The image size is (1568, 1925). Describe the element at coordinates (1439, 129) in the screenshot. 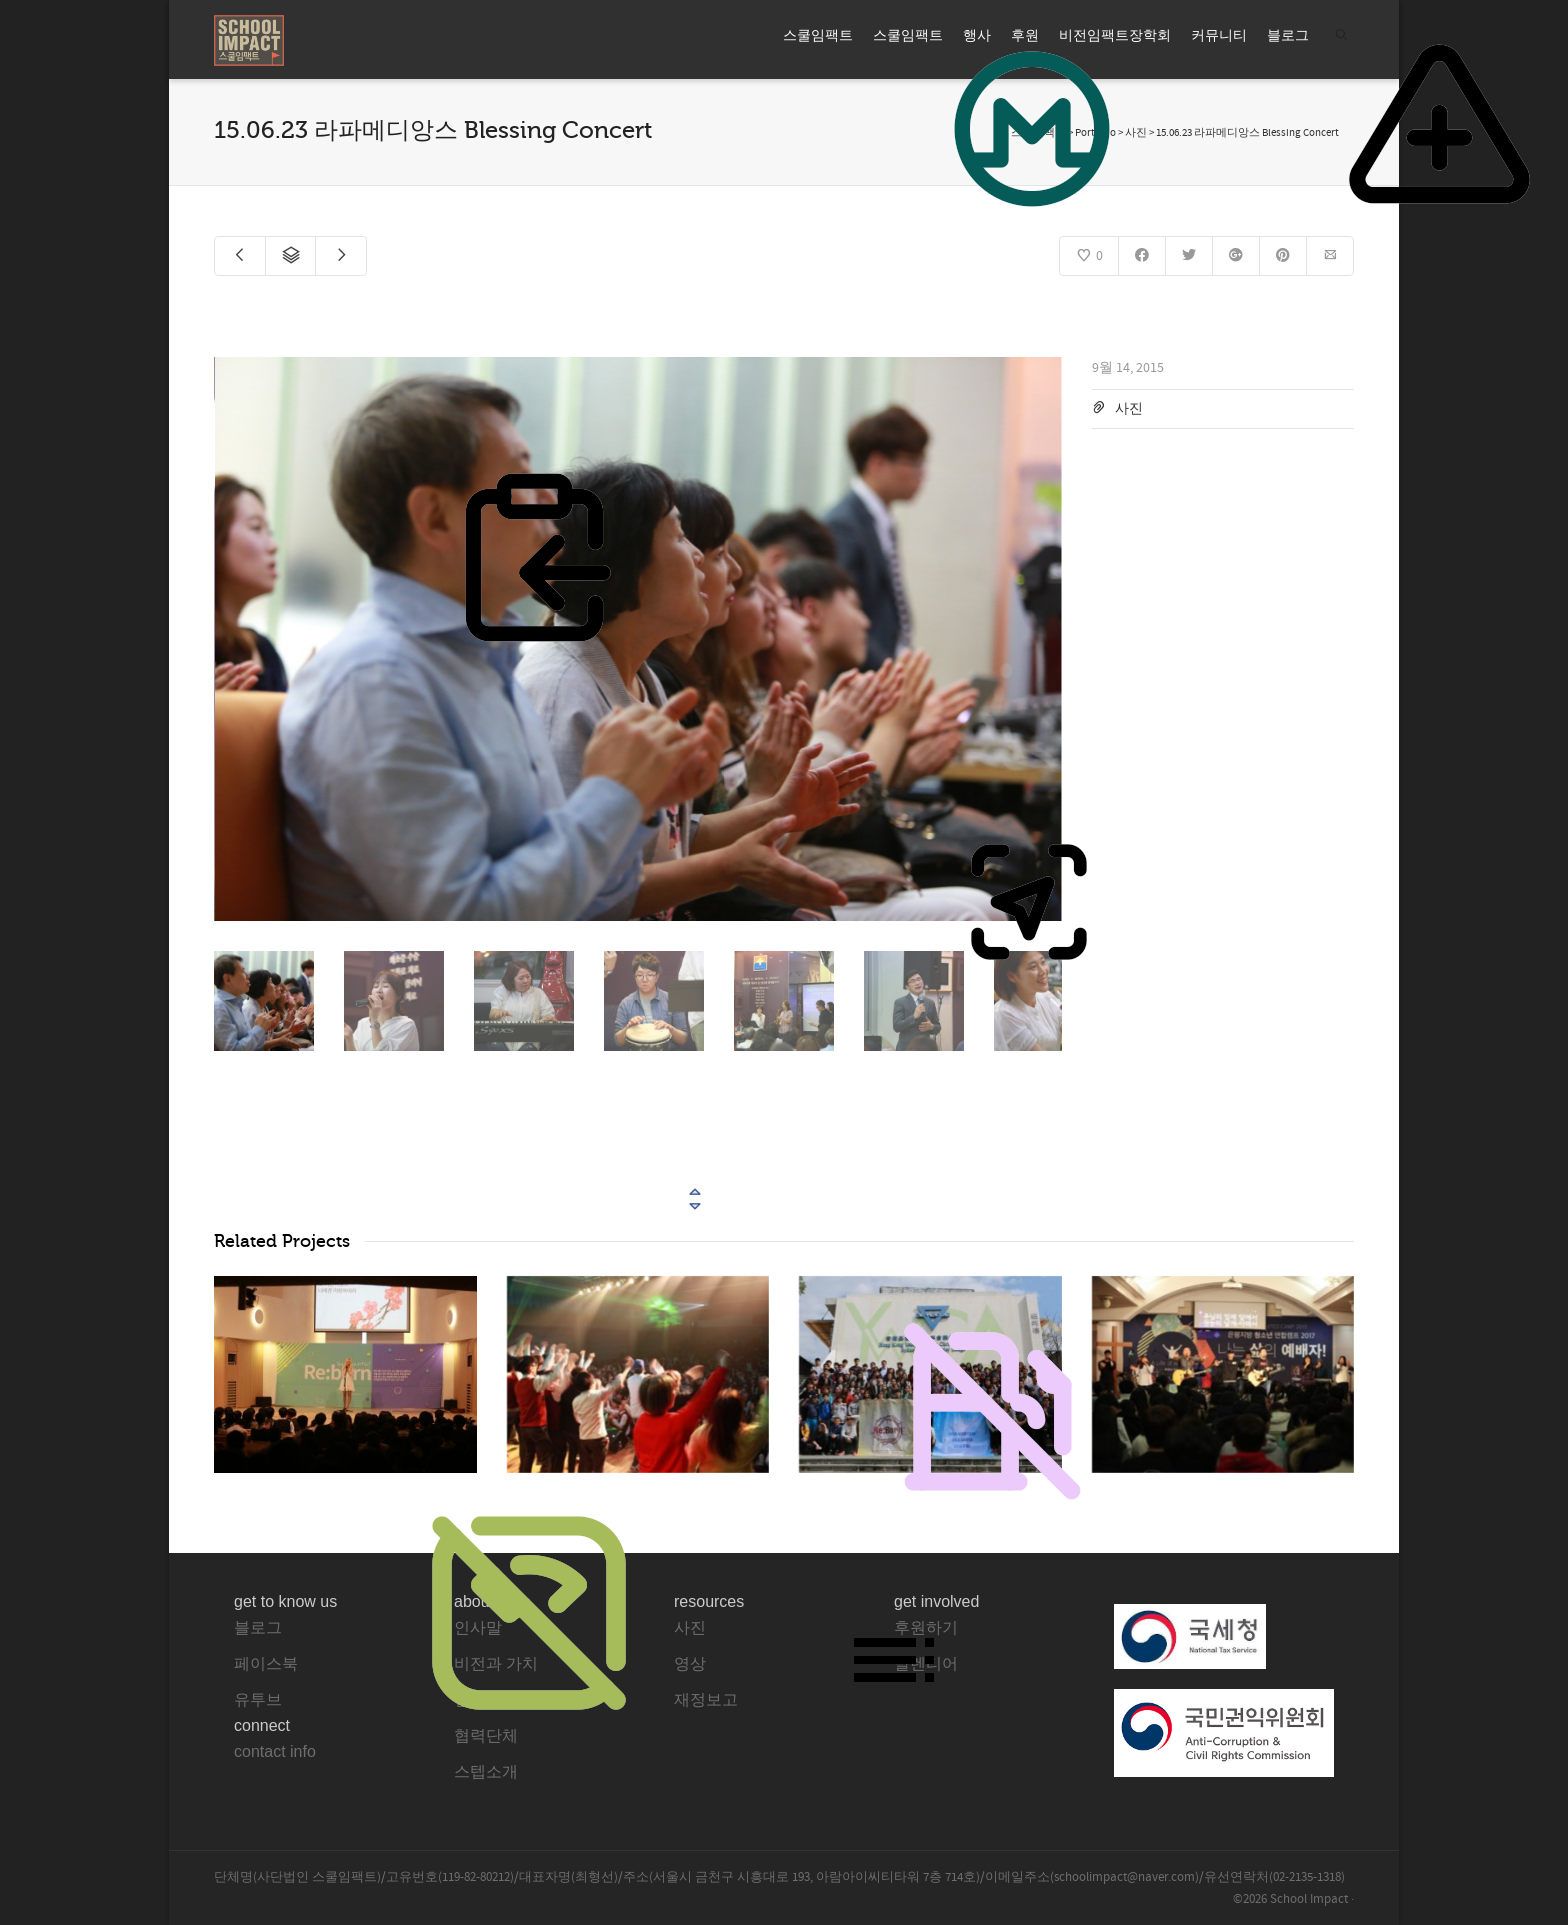

I see `add a new warning or alert` at that location.